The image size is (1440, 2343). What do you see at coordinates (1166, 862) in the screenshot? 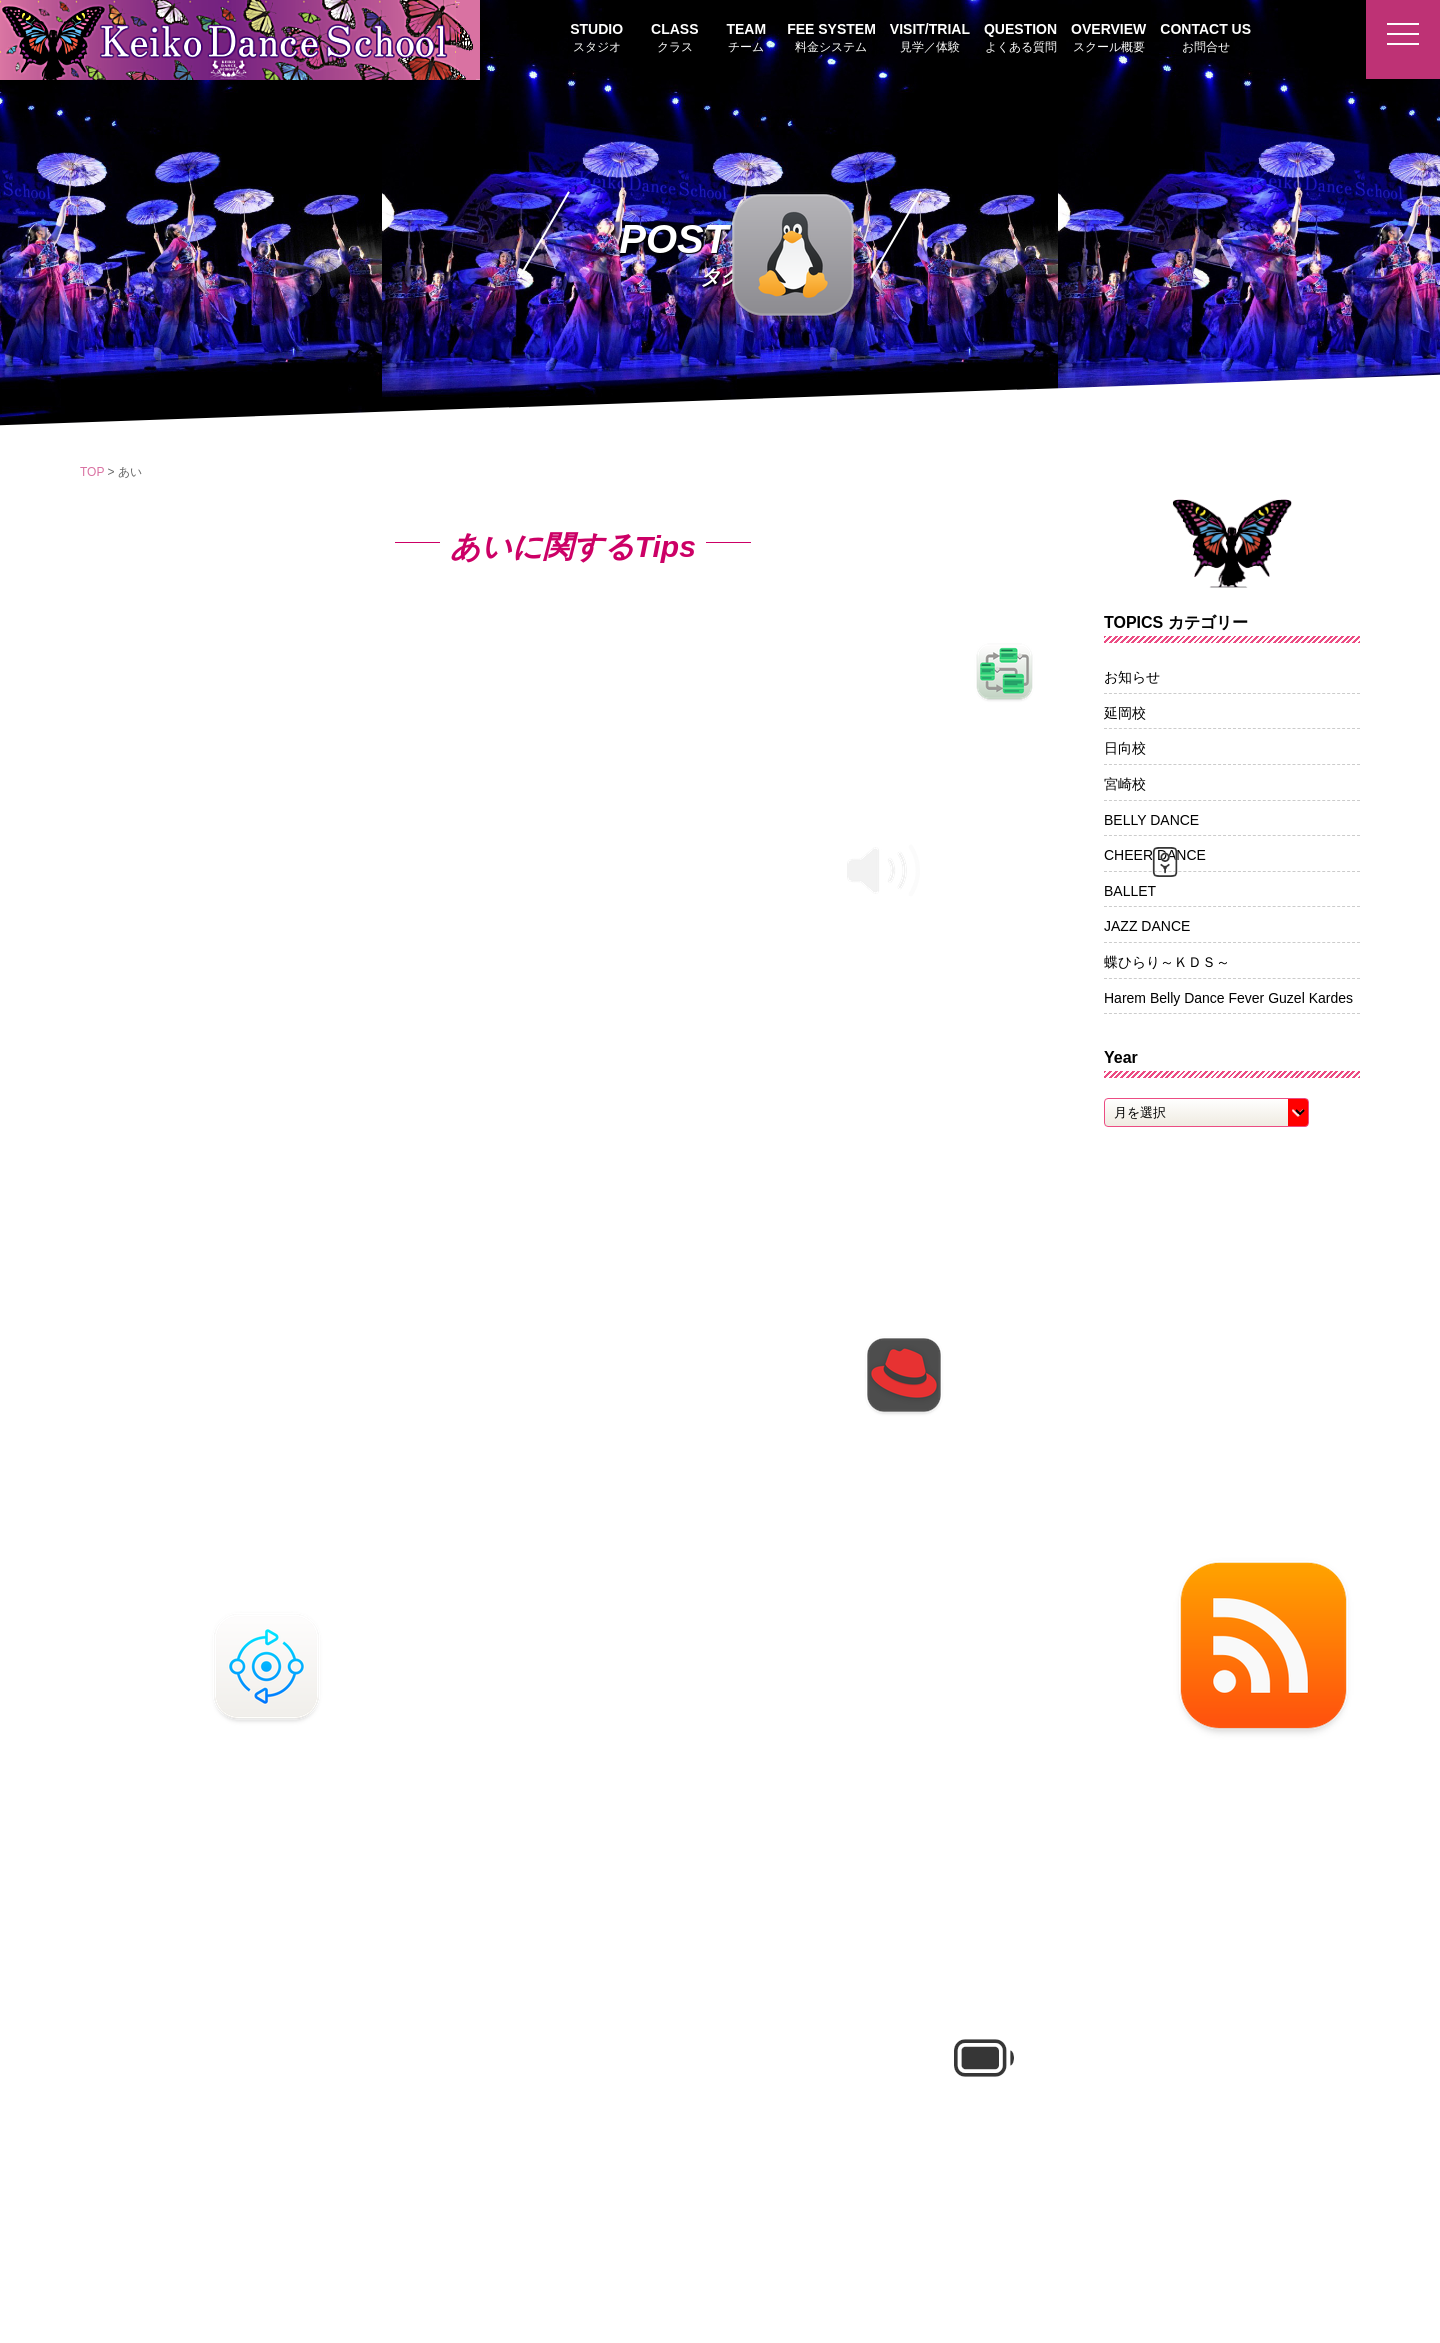
I see `access Time Machine backups` at bounding box center [1166, 862].